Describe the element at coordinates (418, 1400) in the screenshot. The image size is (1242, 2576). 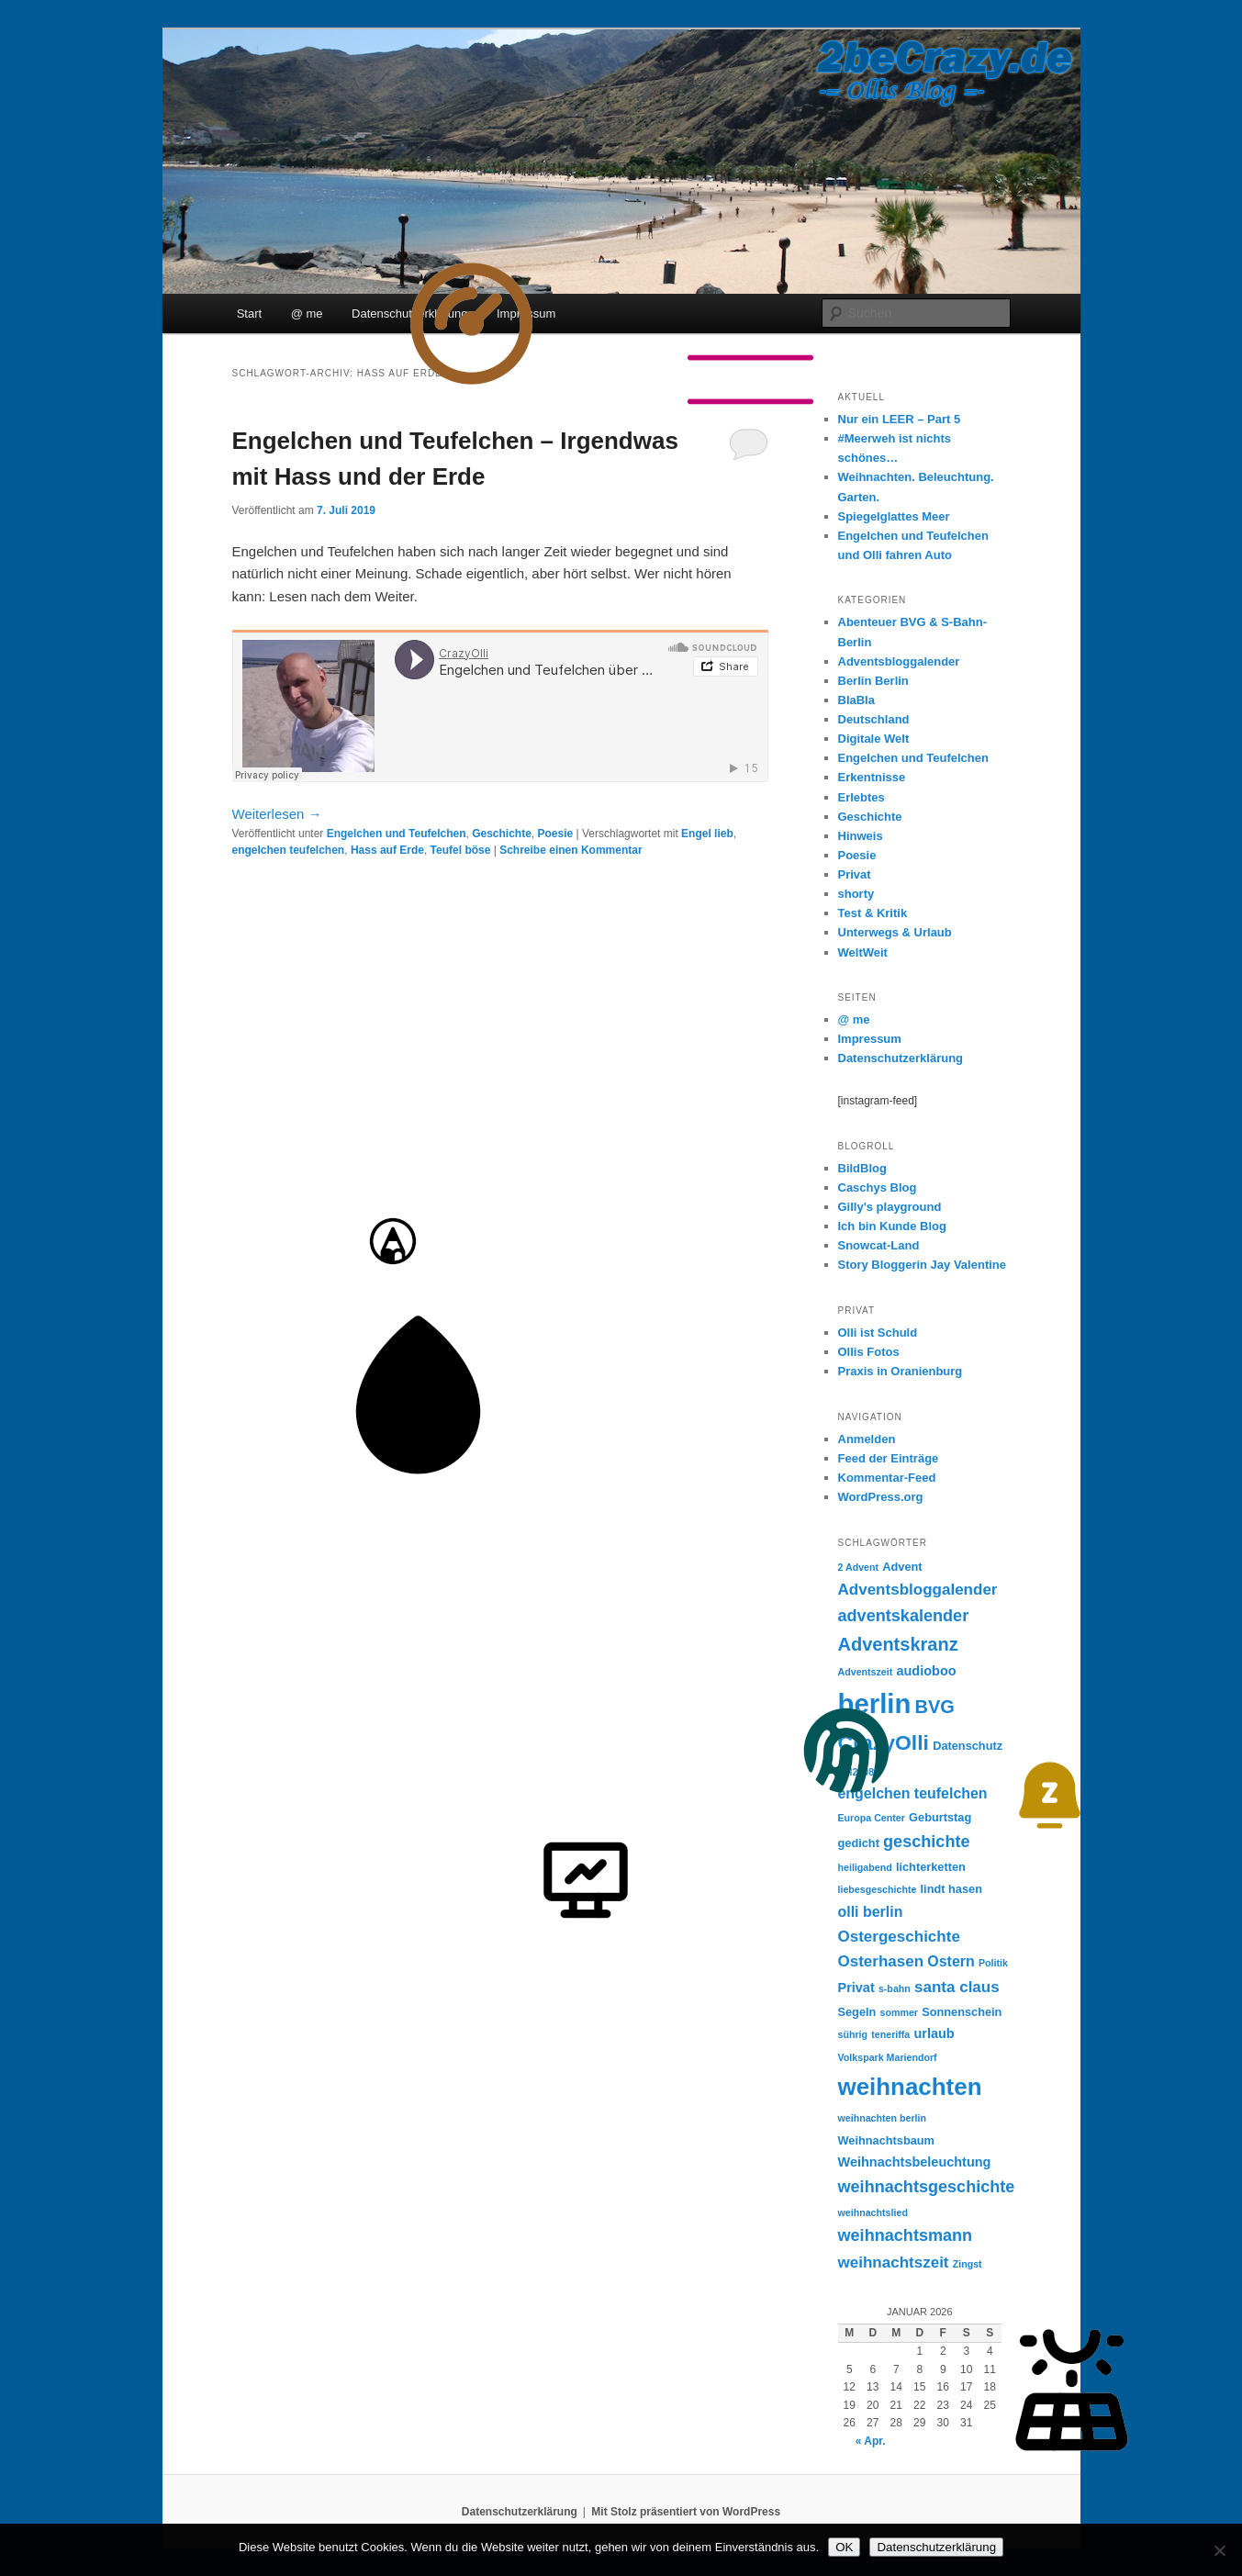
I see `indicates water or liquid-related feature` at that location.